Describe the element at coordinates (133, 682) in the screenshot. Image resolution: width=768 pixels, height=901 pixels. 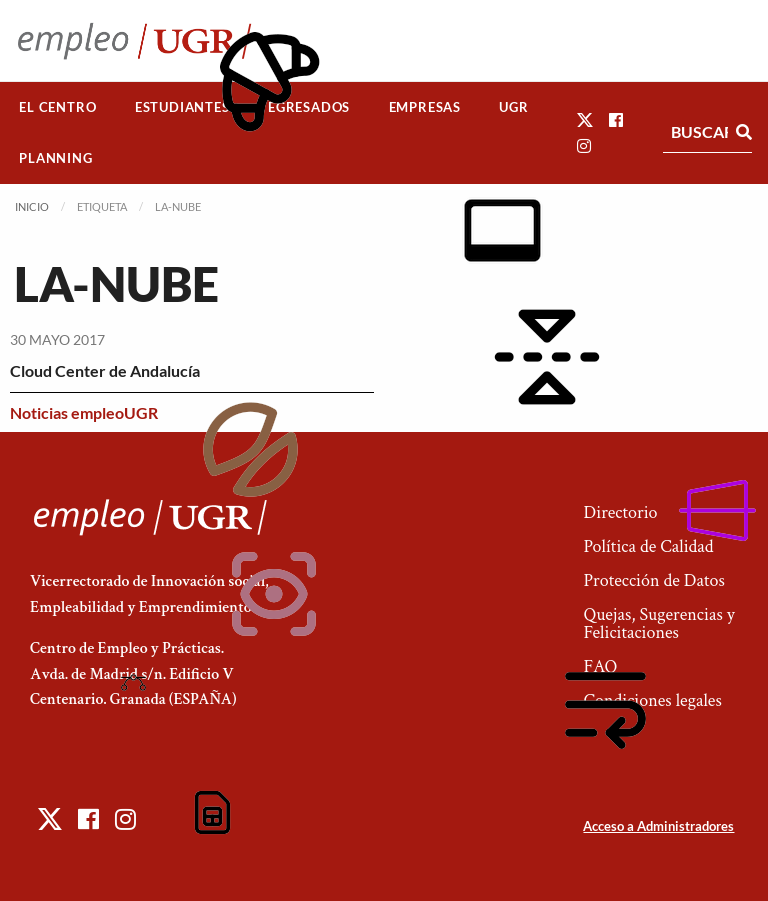
I see `edit vector path or bezier curve` at that location.